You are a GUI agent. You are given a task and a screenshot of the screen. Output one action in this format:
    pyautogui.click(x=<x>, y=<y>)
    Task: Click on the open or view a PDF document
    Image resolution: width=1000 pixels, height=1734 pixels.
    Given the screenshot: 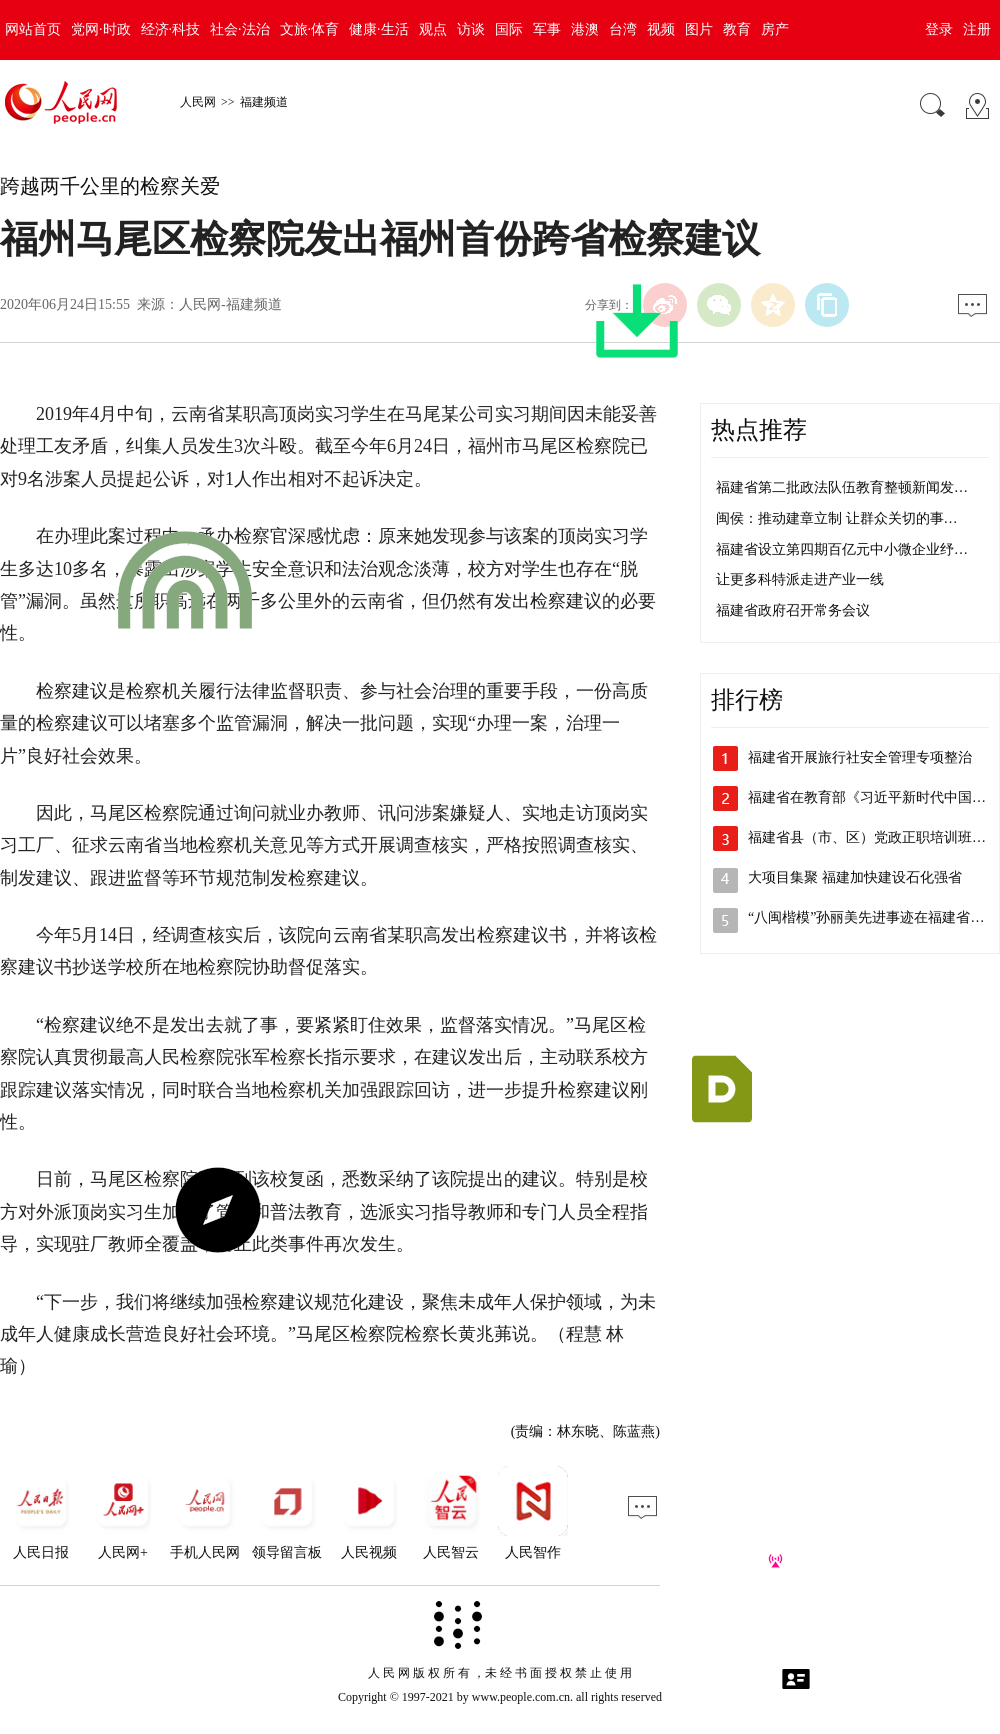 What is the action you would take?
    pyautogui.click(x=722, y=1089)
    